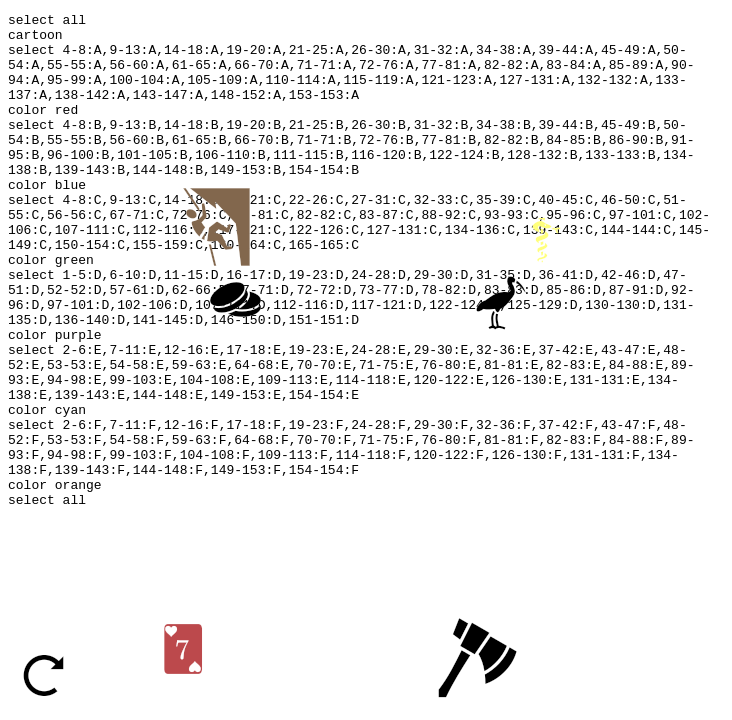 The width and height of the screenshot is (732, 720). Describe the element at coordinates (477, 657) in the screenshot. I see `fire axe tool or weapon in a game inventory` at that location.